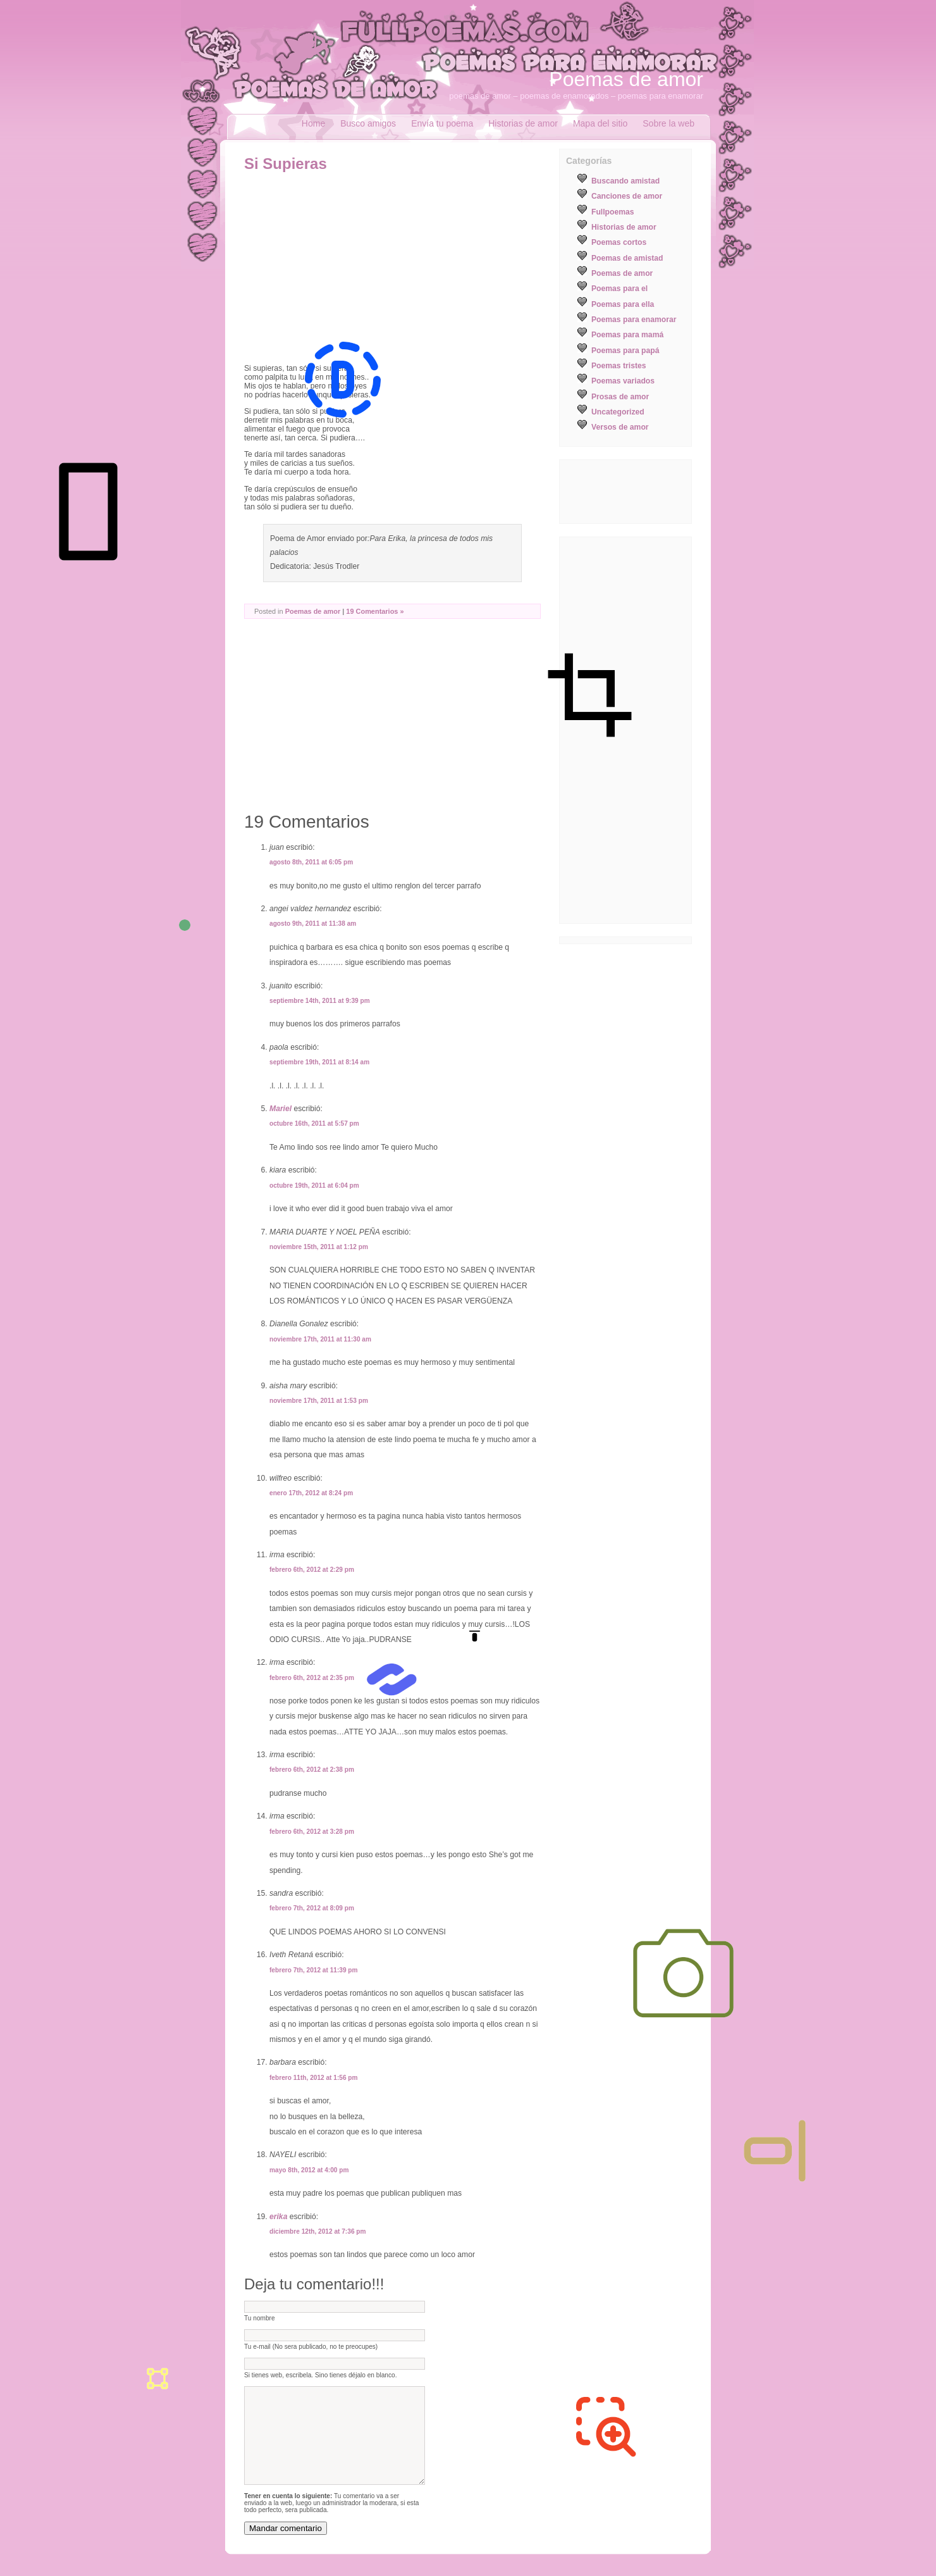 This screenshot has height=2576, width=936. I want to click on zoom in on a selected area, so click(605, 2425).